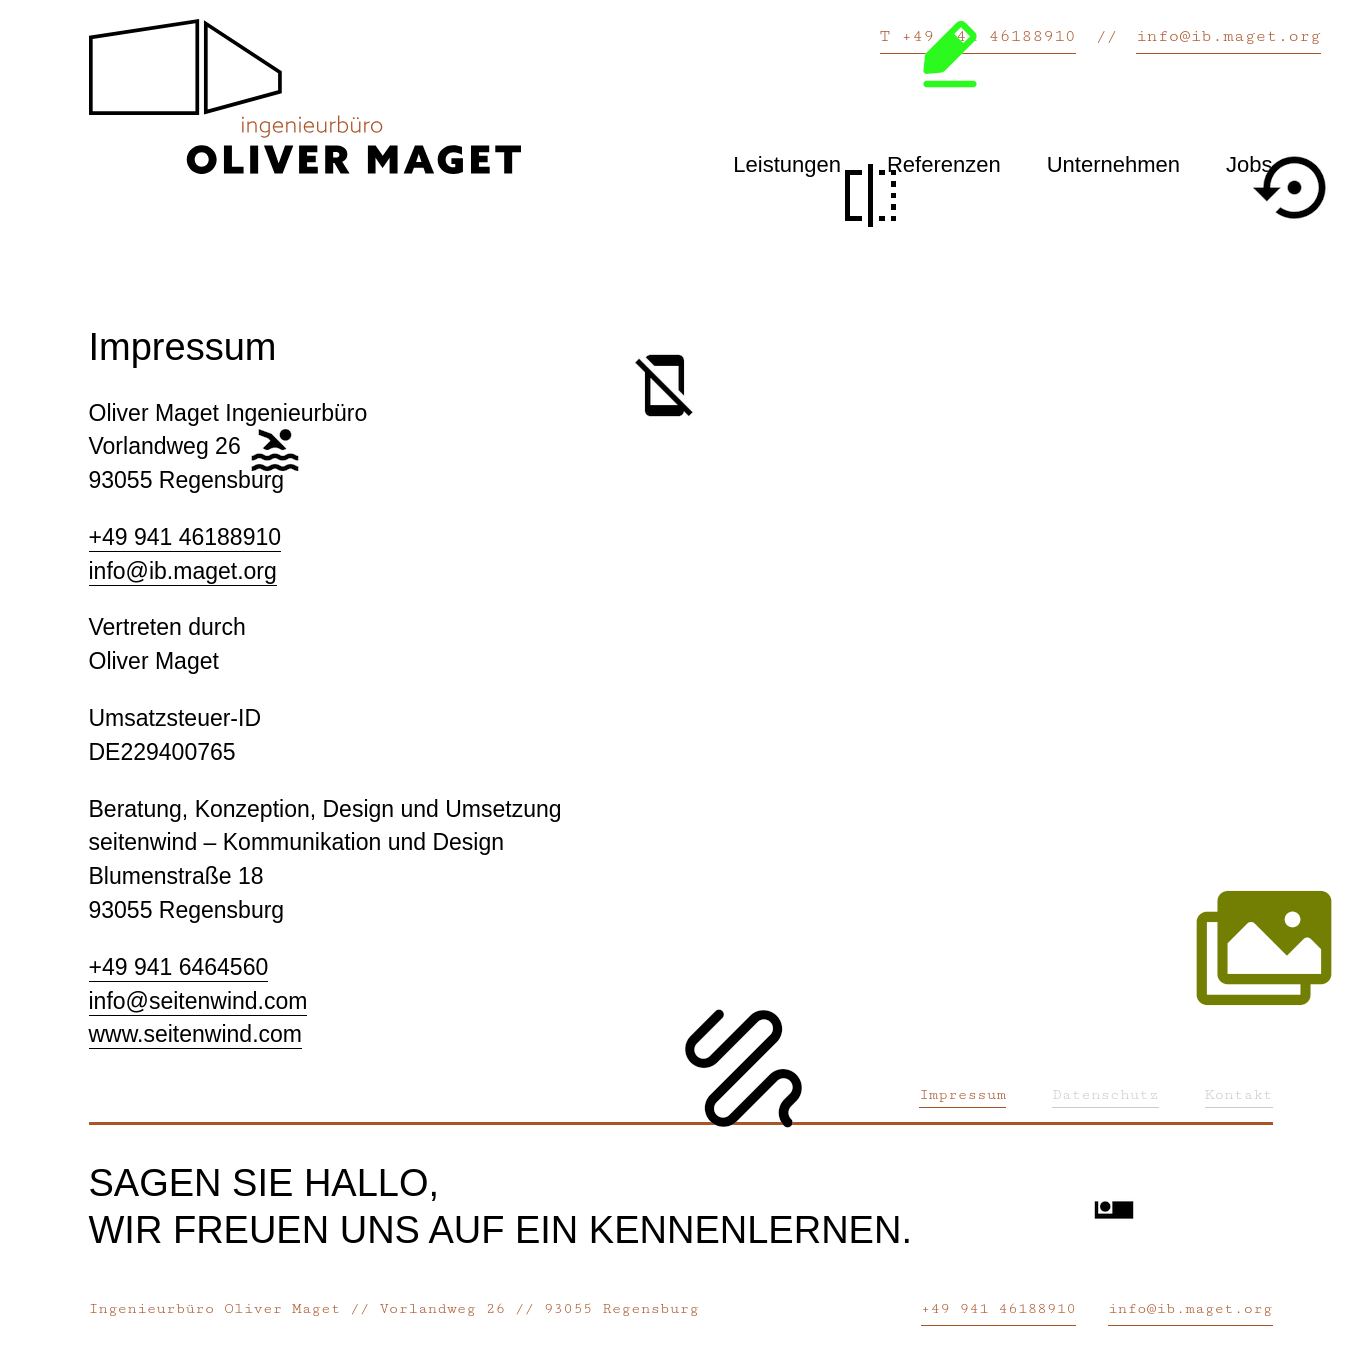  I want to click on disable mobile device or phone features, so click(664, 385).